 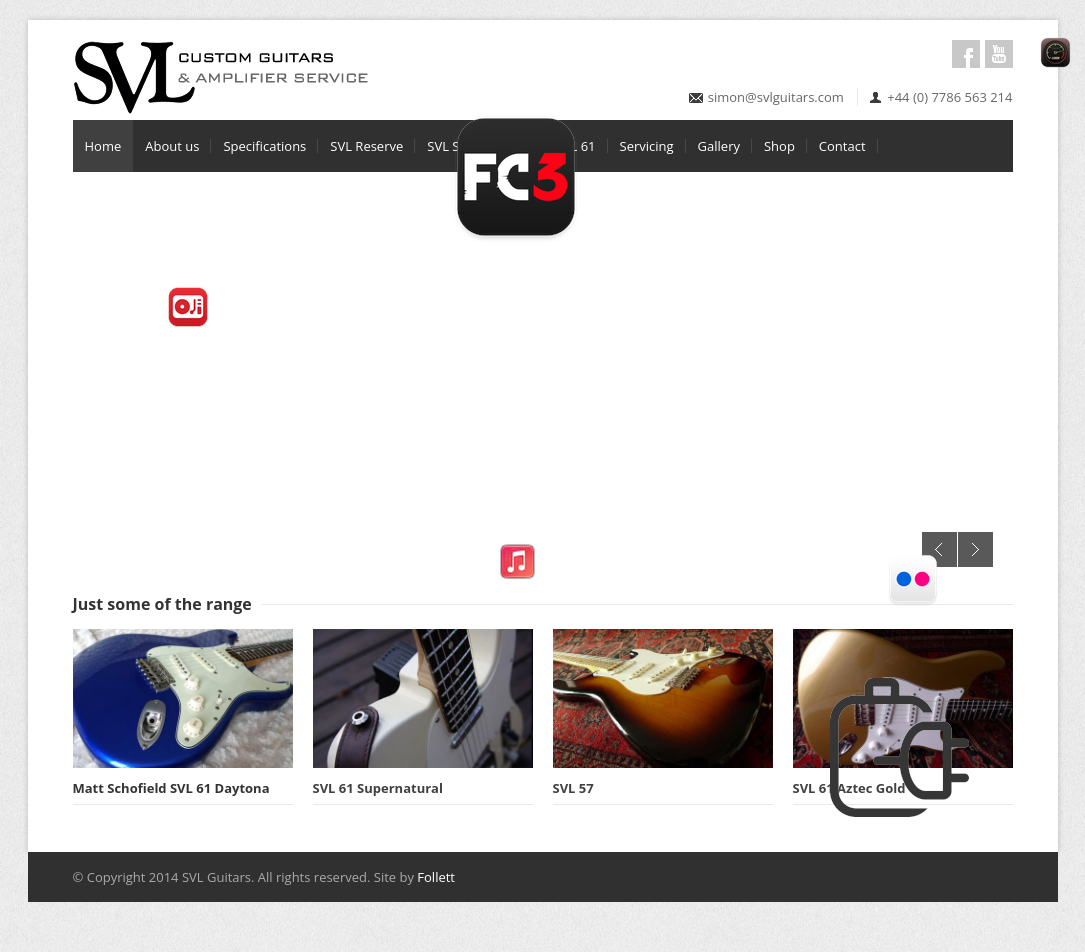 I want to click on launch blackmagic raw speed test application, so click(x=1055, y=52).